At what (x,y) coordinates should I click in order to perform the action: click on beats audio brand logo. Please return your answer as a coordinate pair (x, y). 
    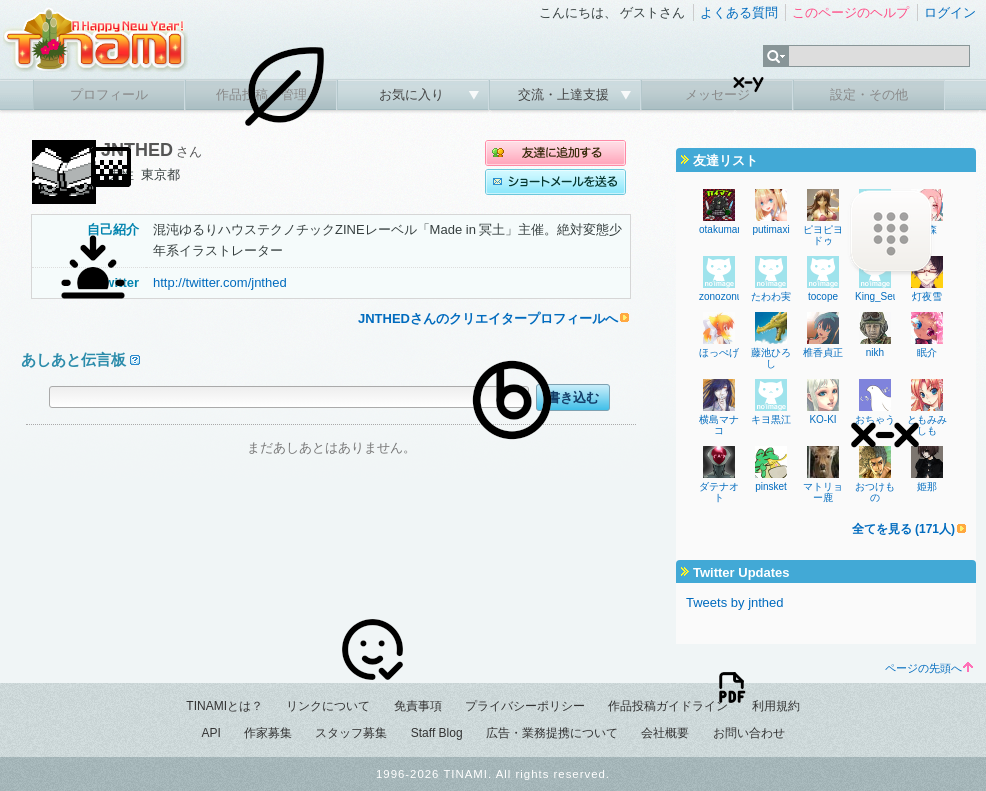
    Looking at the image, I should click on (512, 400).